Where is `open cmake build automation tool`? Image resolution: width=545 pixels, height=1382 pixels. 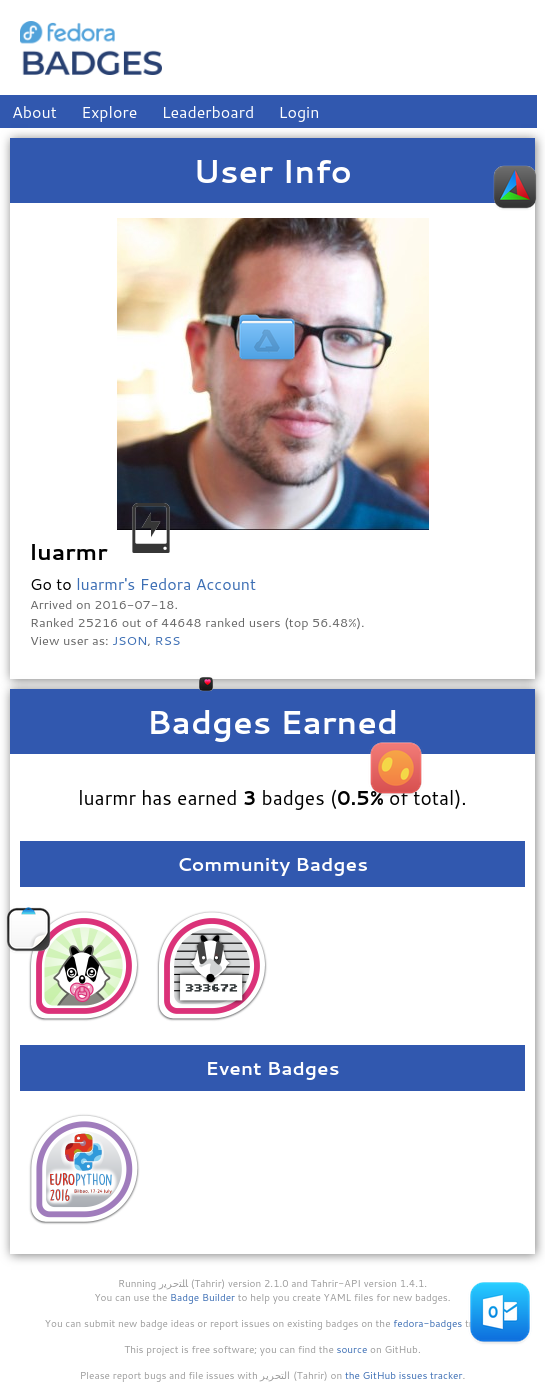
open cmake build automation tool is located at coordinates (515, 187).